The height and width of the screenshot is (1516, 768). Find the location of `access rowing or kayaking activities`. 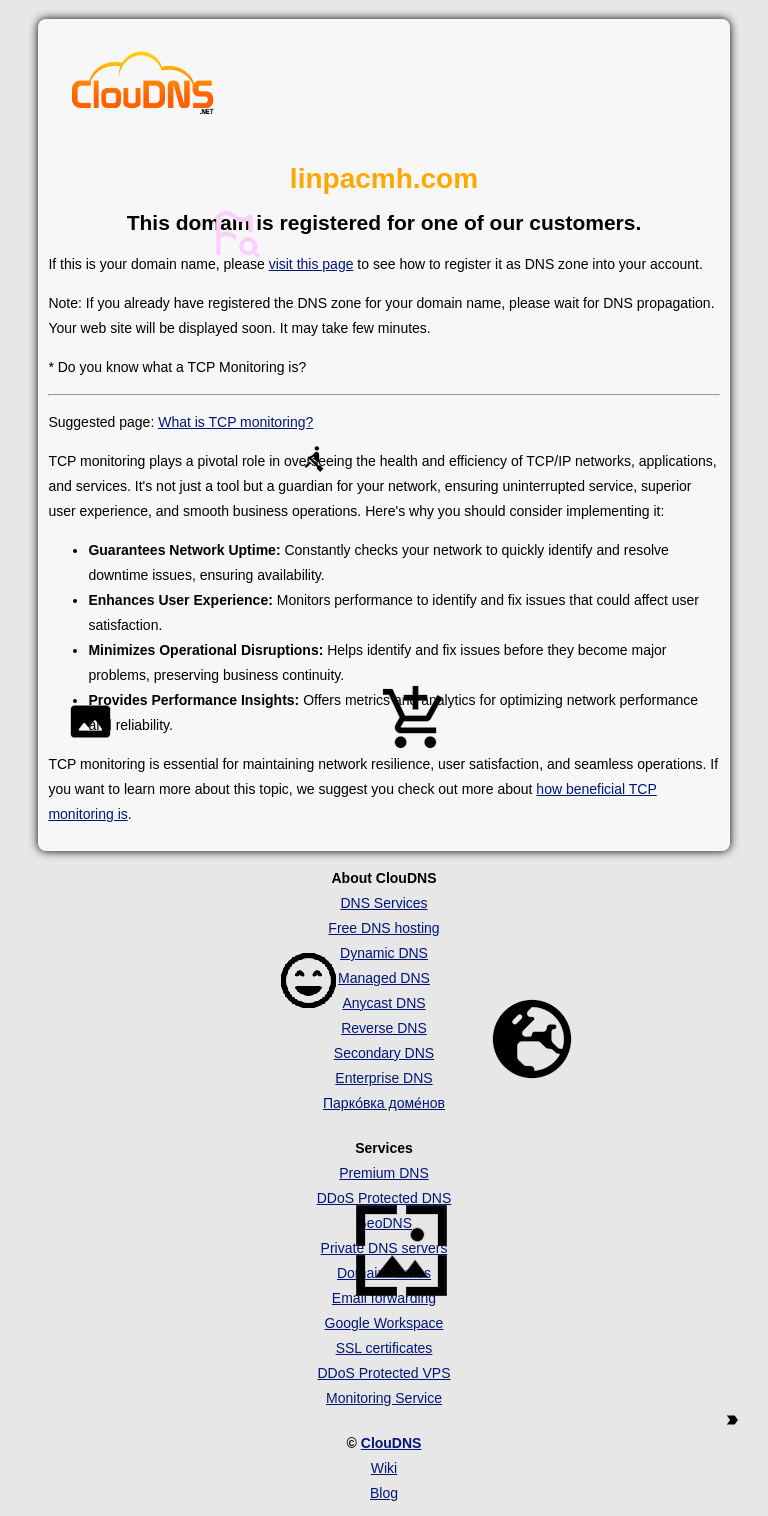

access rowing or kayaking activities is located at coordinates (313, 458).